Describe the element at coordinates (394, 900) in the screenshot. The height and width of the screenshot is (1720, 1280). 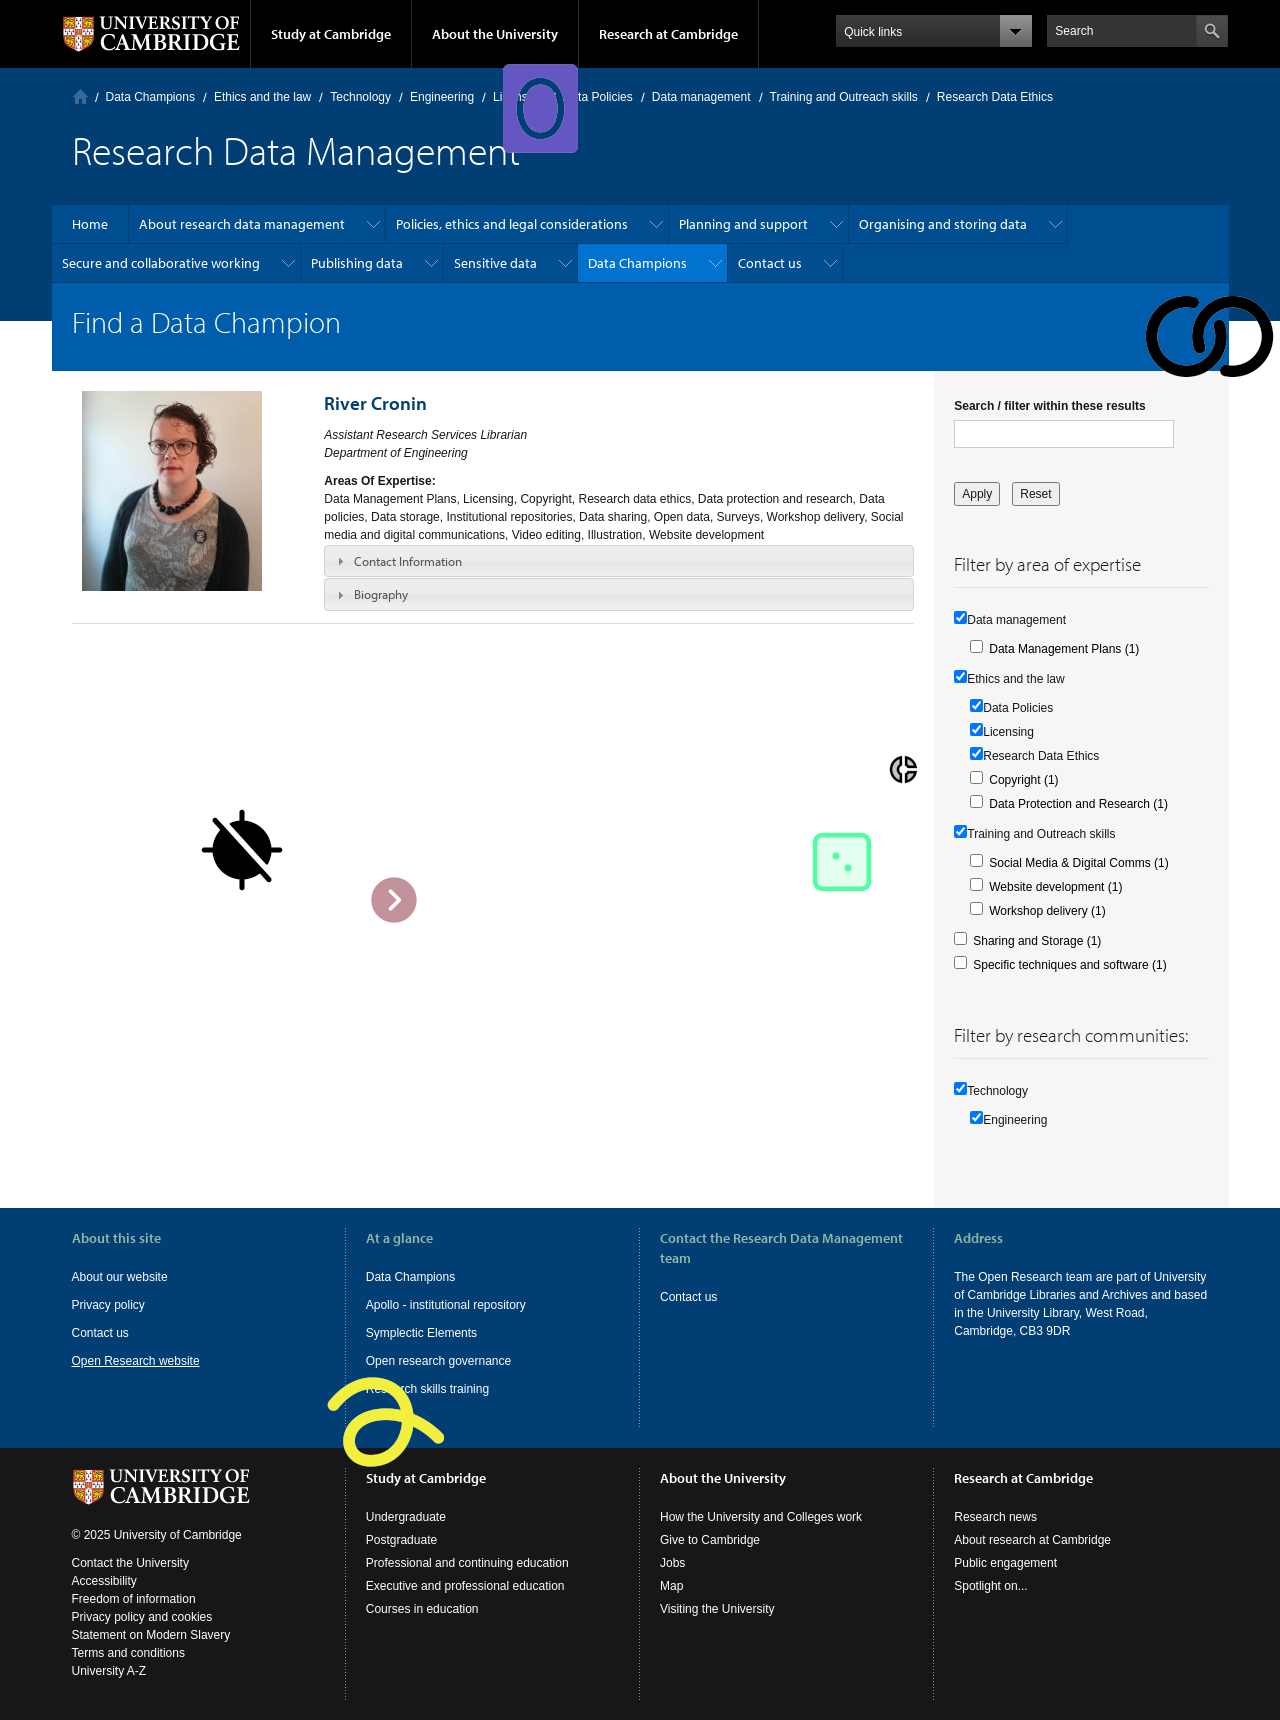
I see `go to the next item or page` at that location.